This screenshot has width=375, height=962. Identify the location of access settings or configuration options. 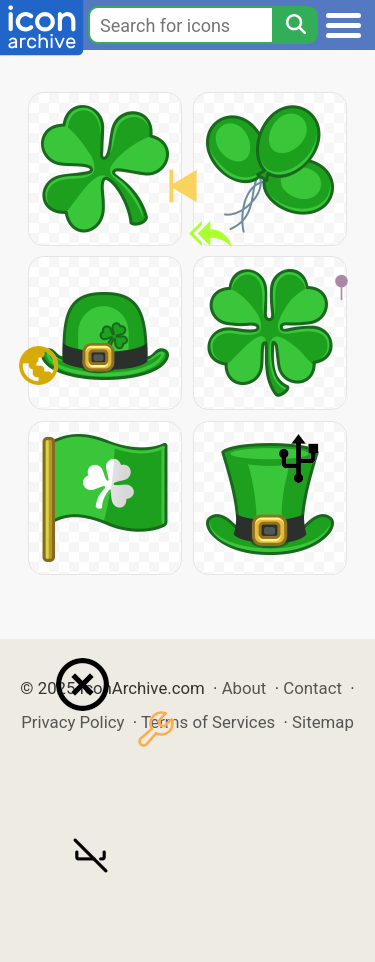
(156, 729).